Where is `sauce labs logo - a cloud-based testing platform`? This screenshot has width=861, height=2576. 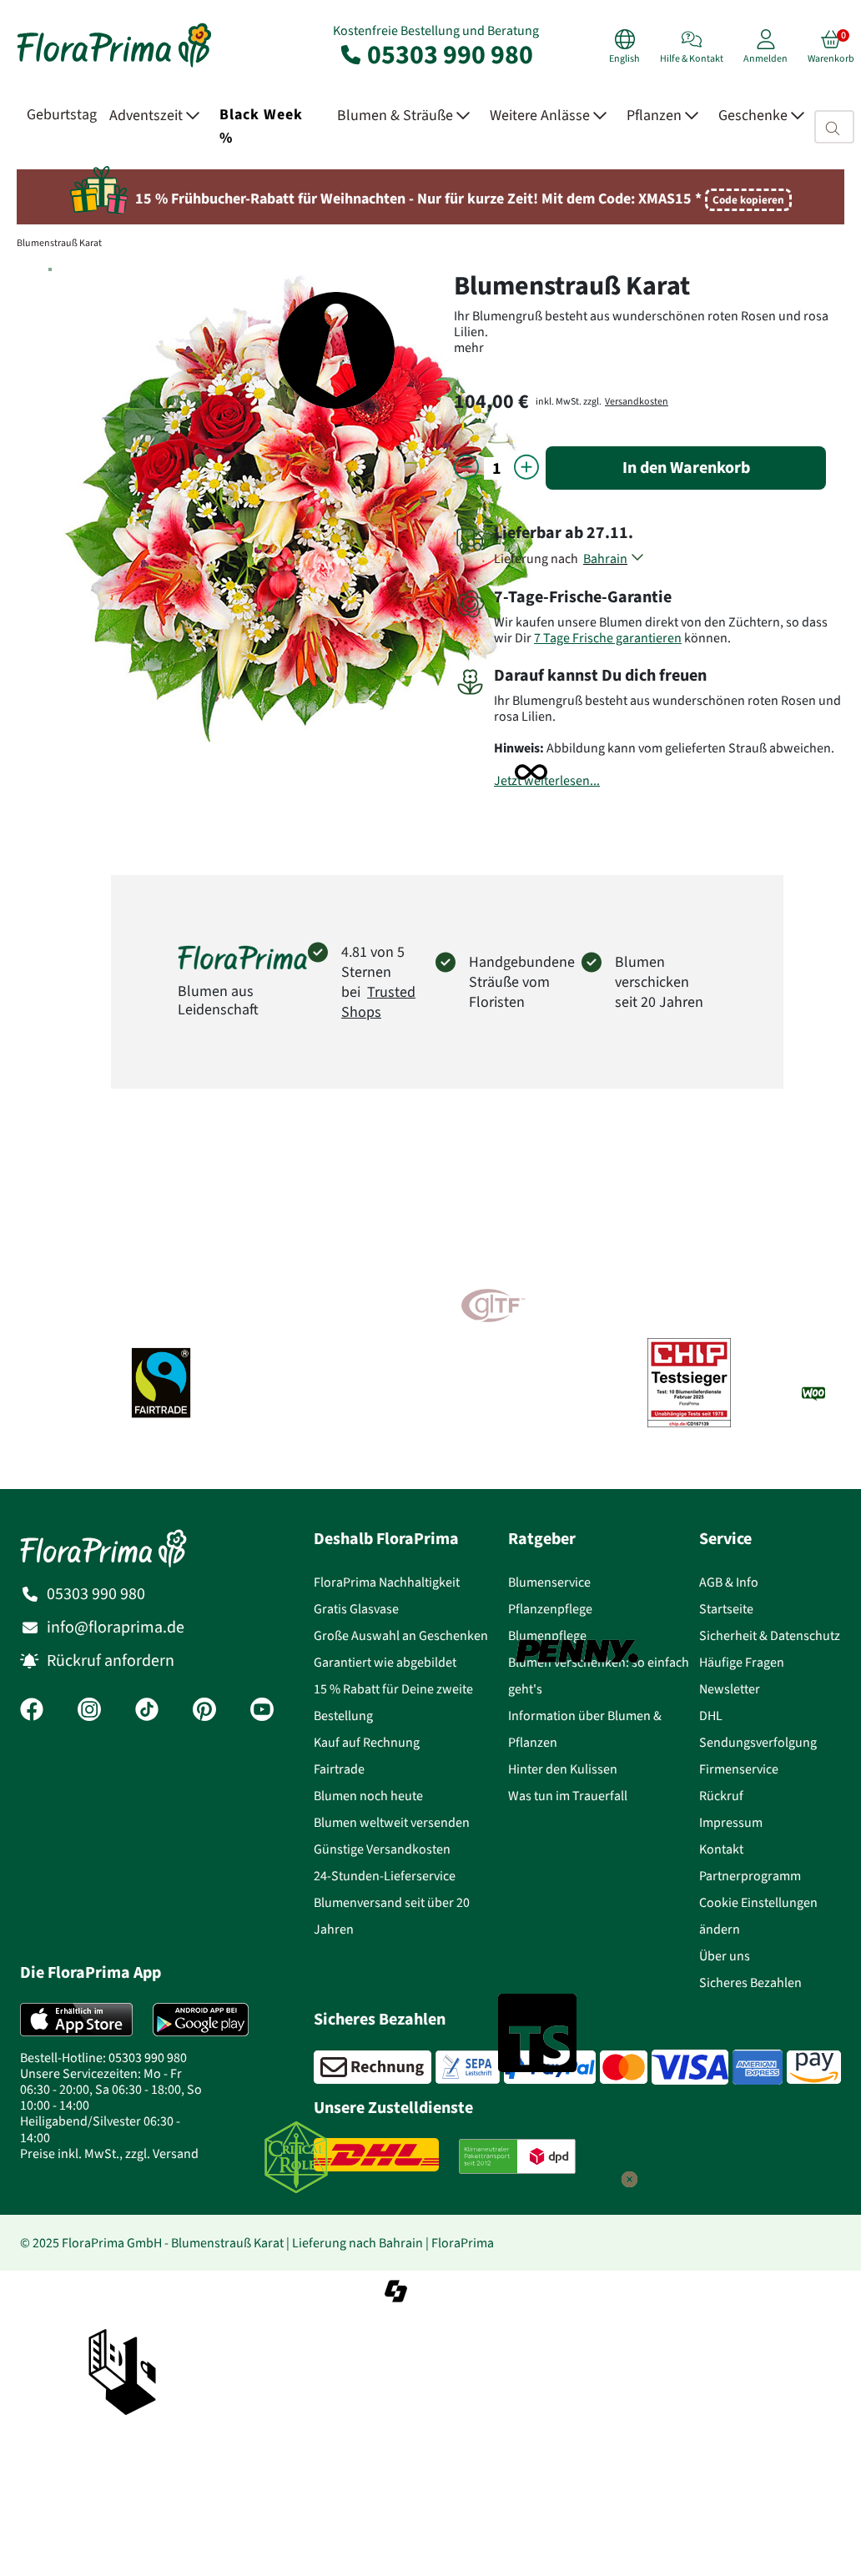 sauce labs logo - a cloud-based testing platform is located at coordinates (395, 2291).